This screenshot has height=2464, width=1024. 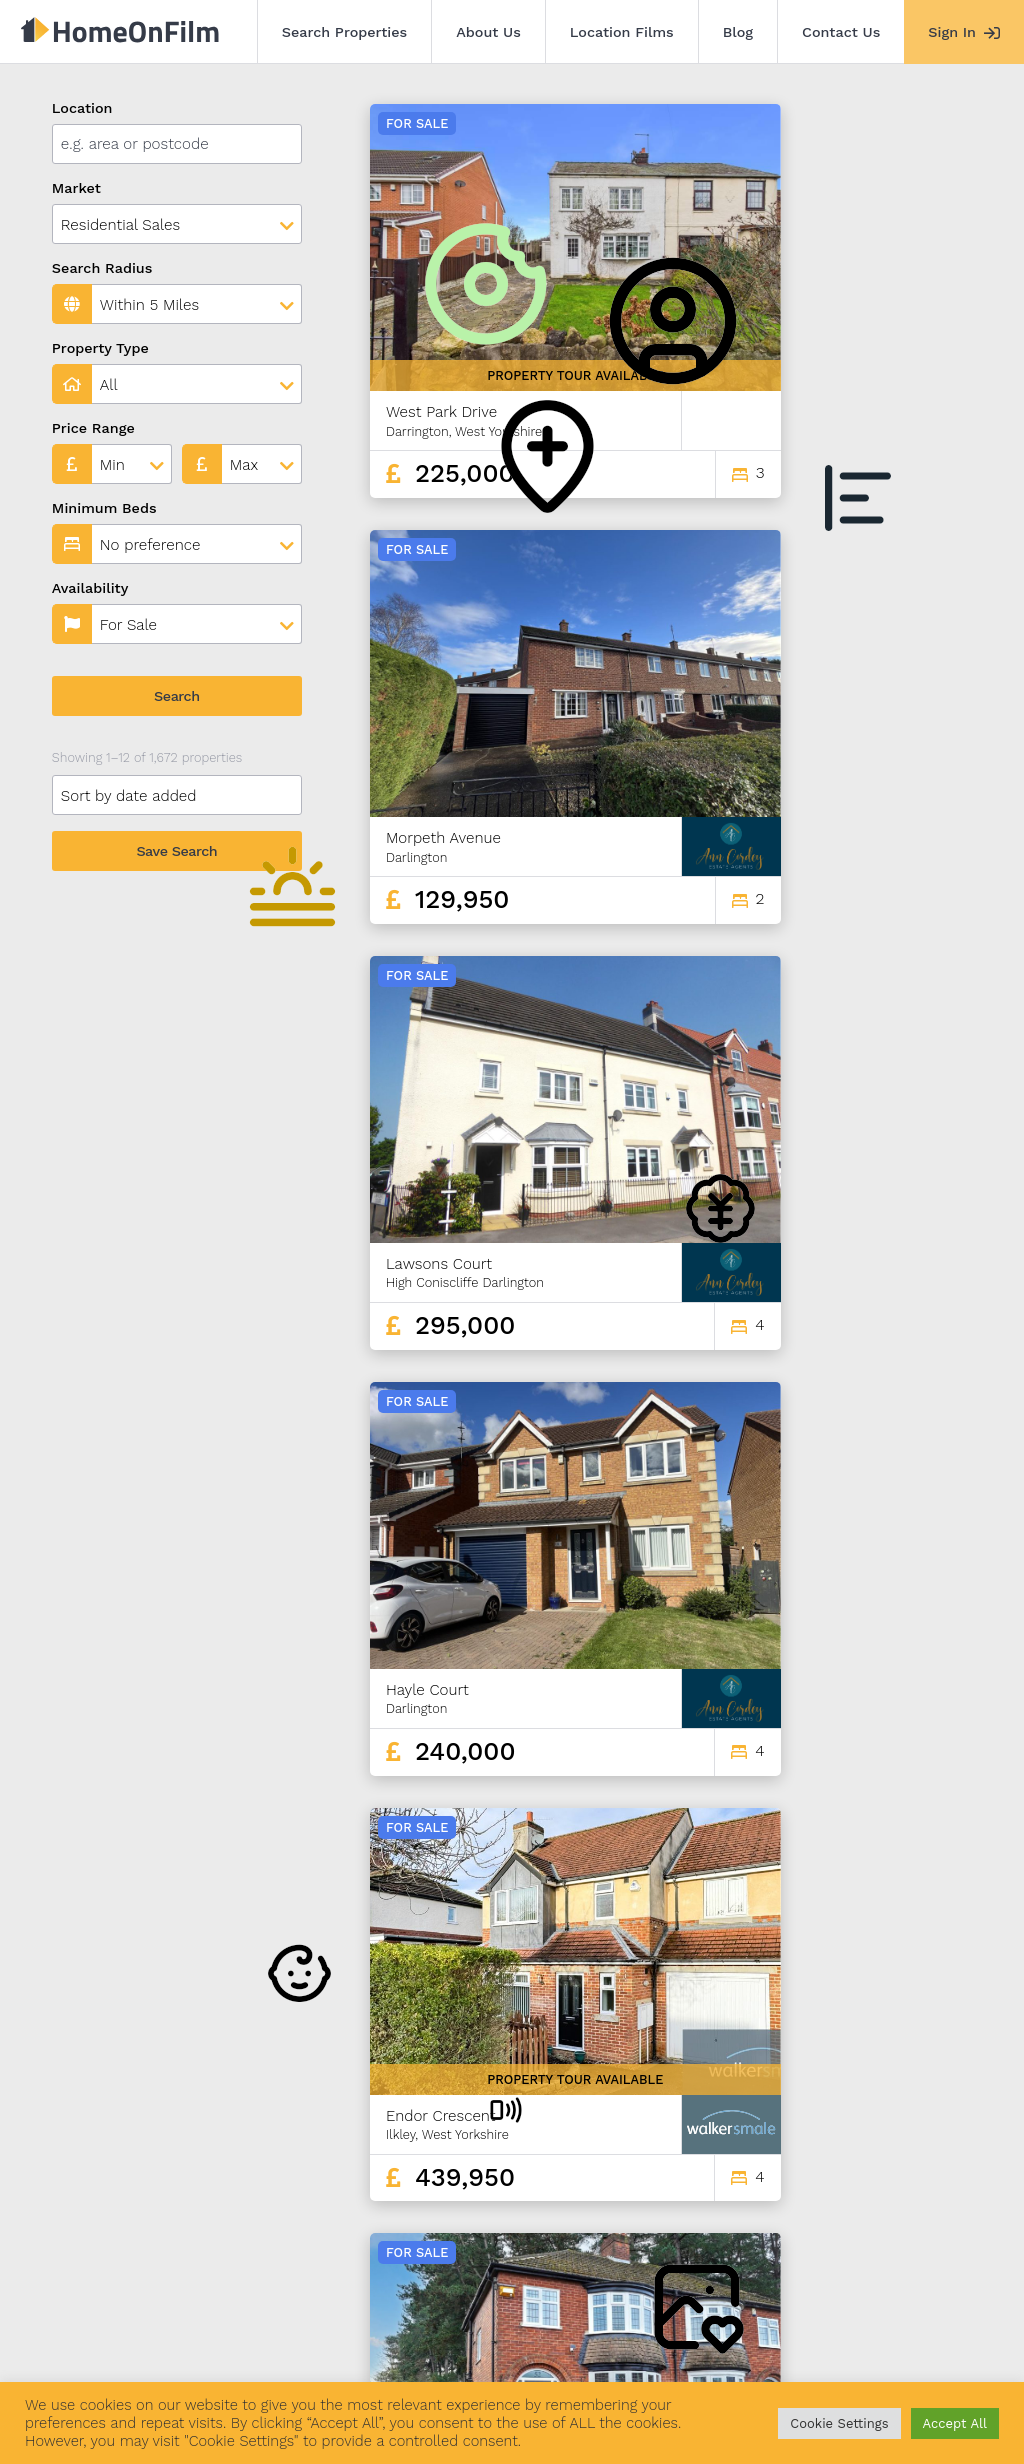 What do you see at coordinates (299, 1973) in the screenshot?
I see `access parental or child-friendly mode` at bounding box center [299, 1973].